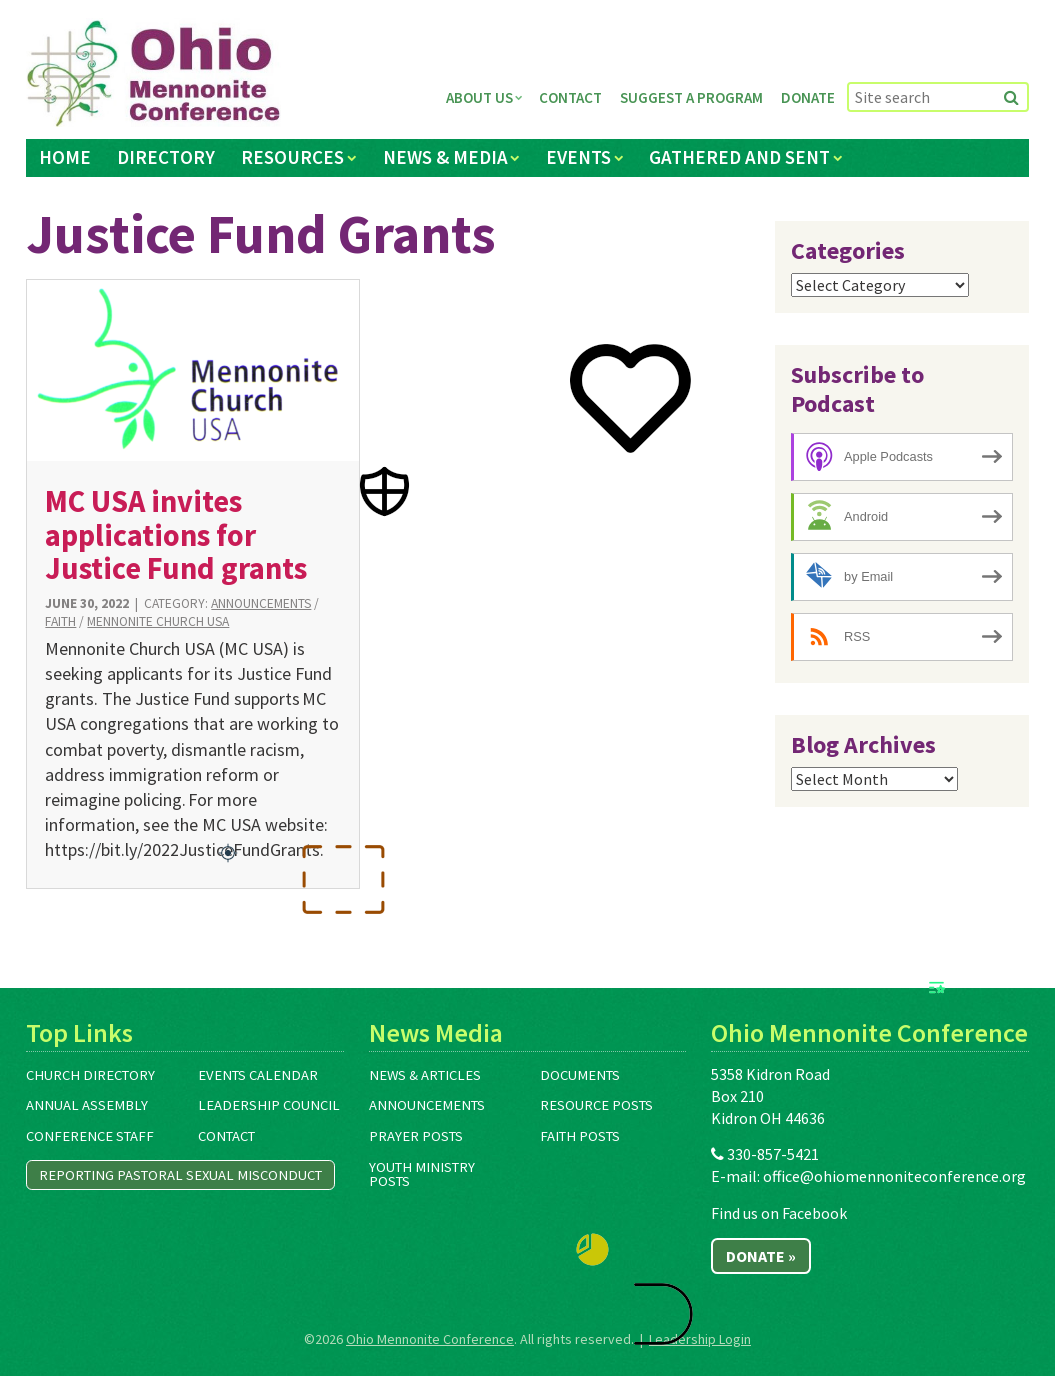  Describe the element at coordinates (384, 491) in the screenshot. I see `privacy or security settings with multiple protection layers` at that location.